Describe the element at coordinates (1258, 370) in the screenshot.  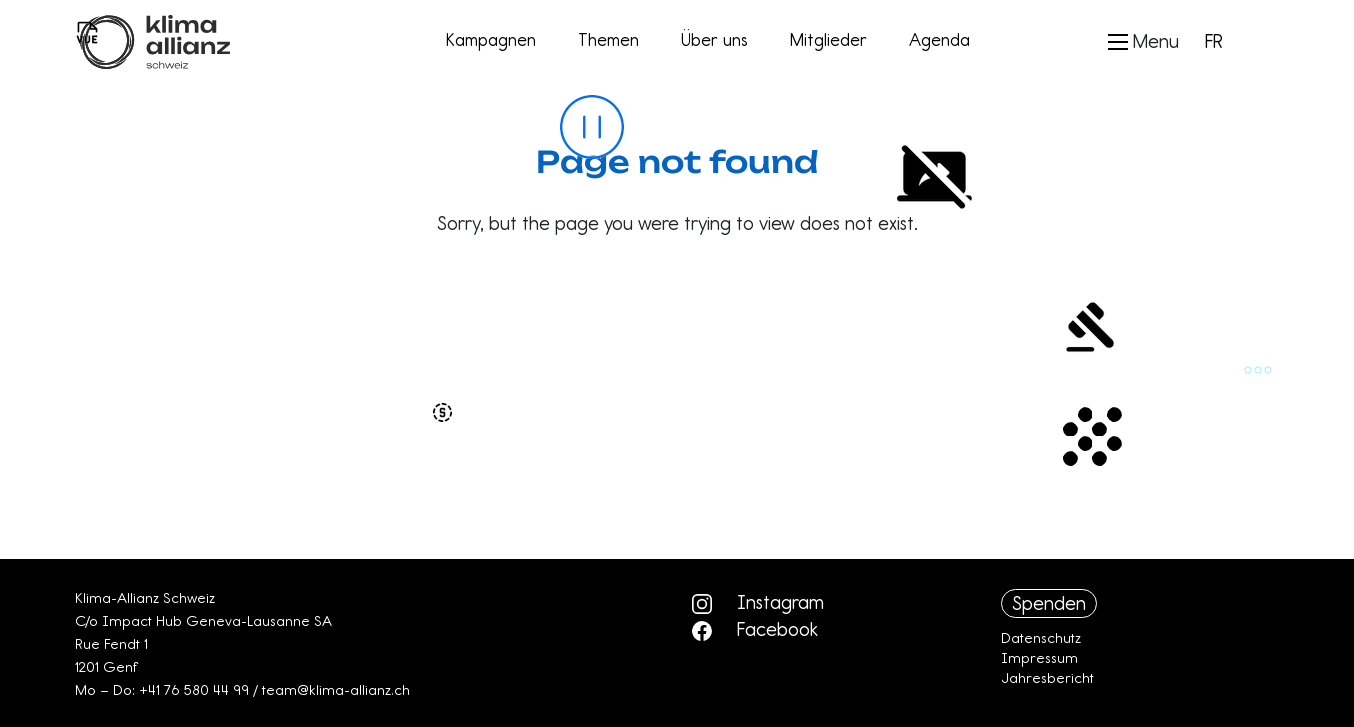
I see `open more options menu` at that location.